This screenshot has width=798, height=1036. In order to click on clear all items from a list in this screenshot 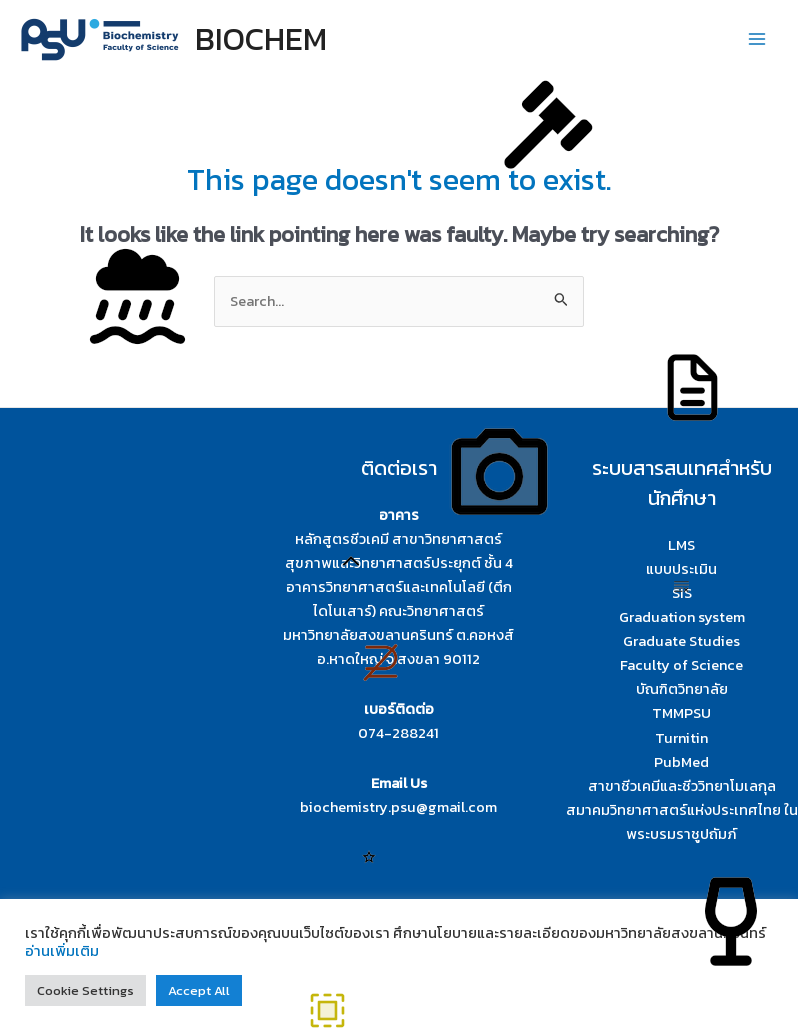, I will do `click(681, 586)`.